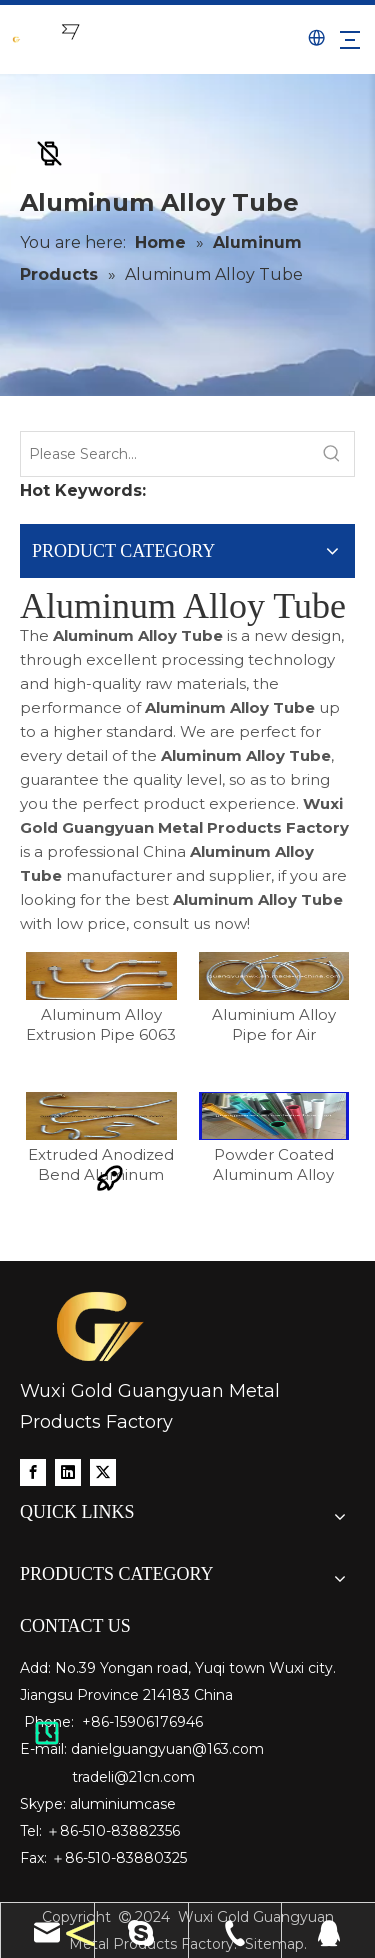 The width and height of the screenshot is (375, 1958). I want to click on flag or bookmark an item, so click(70, 31).